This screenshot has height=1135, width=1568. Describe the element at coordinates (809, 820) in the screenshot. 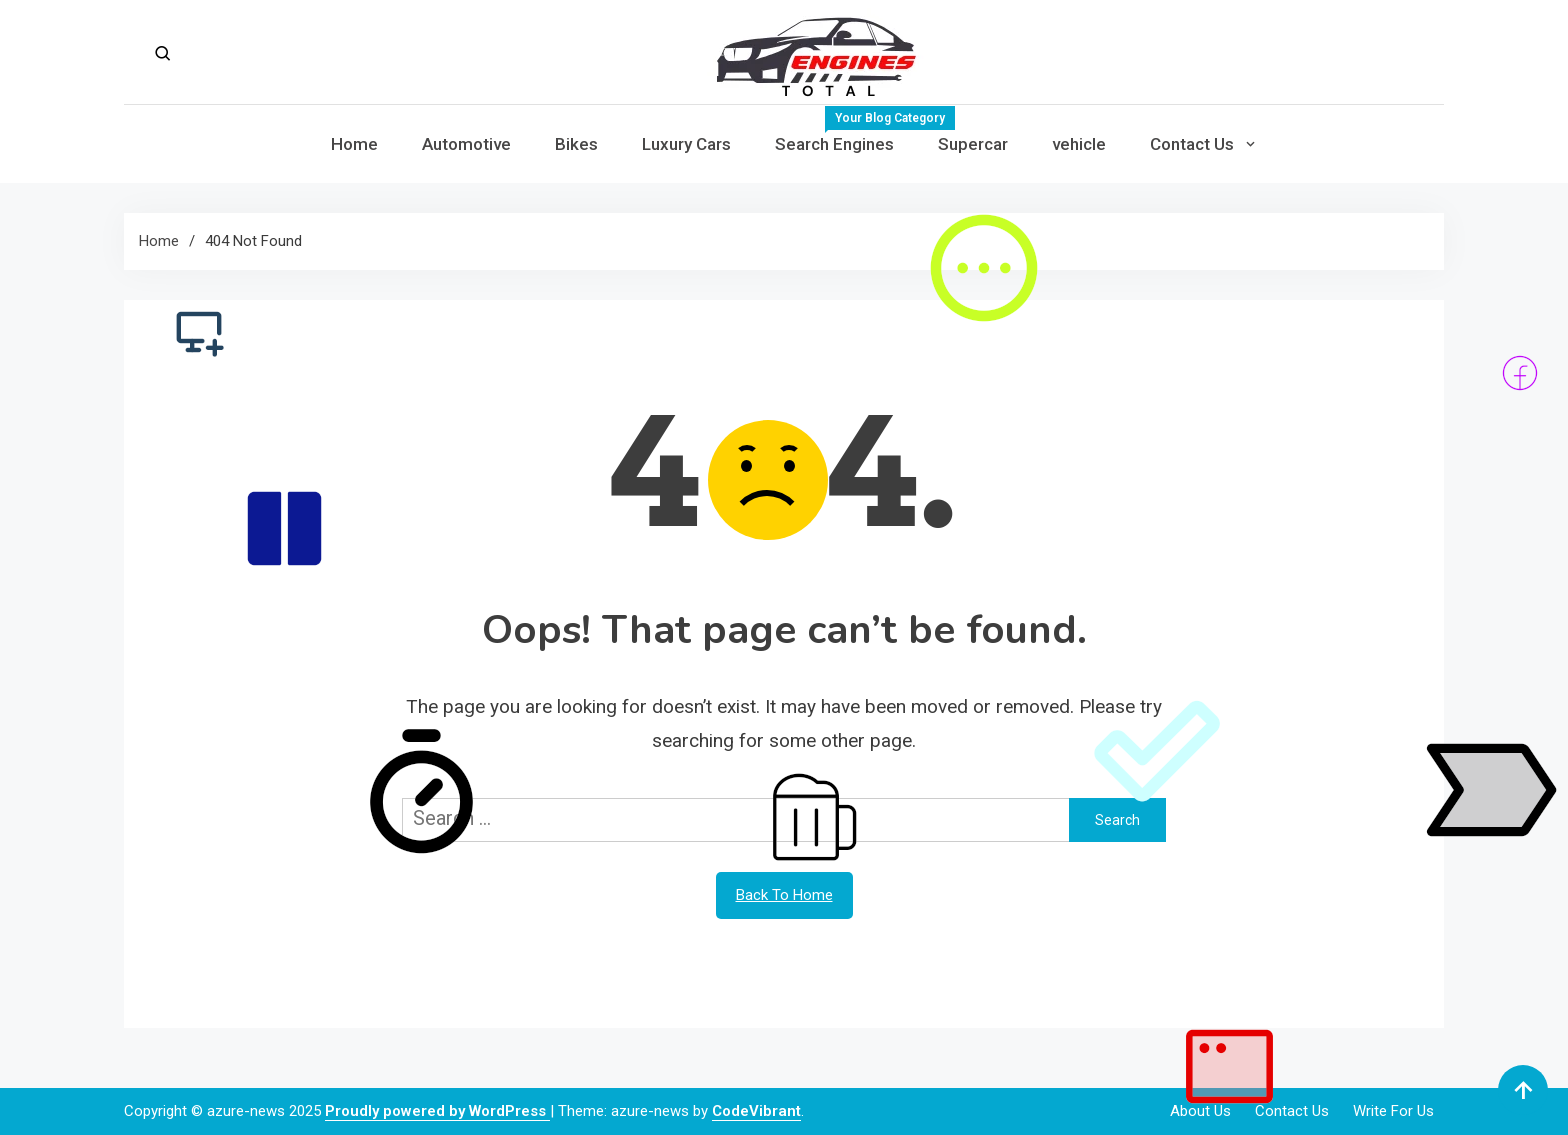

I see `browse nearby bars or pubs` at that location.